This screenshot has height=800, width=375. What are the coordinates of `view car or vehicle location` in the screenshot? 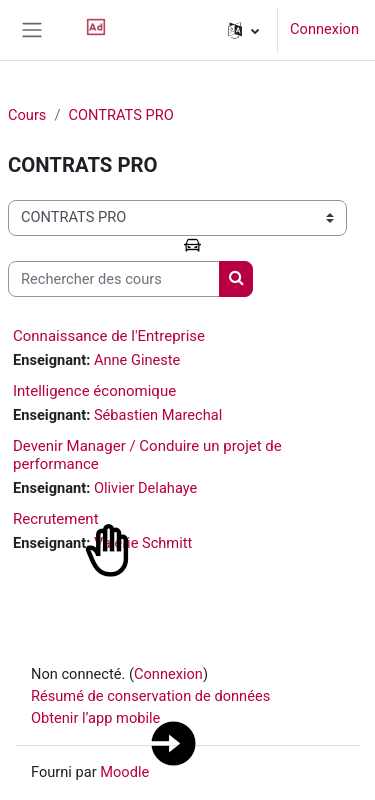 It's located at (192, 244).